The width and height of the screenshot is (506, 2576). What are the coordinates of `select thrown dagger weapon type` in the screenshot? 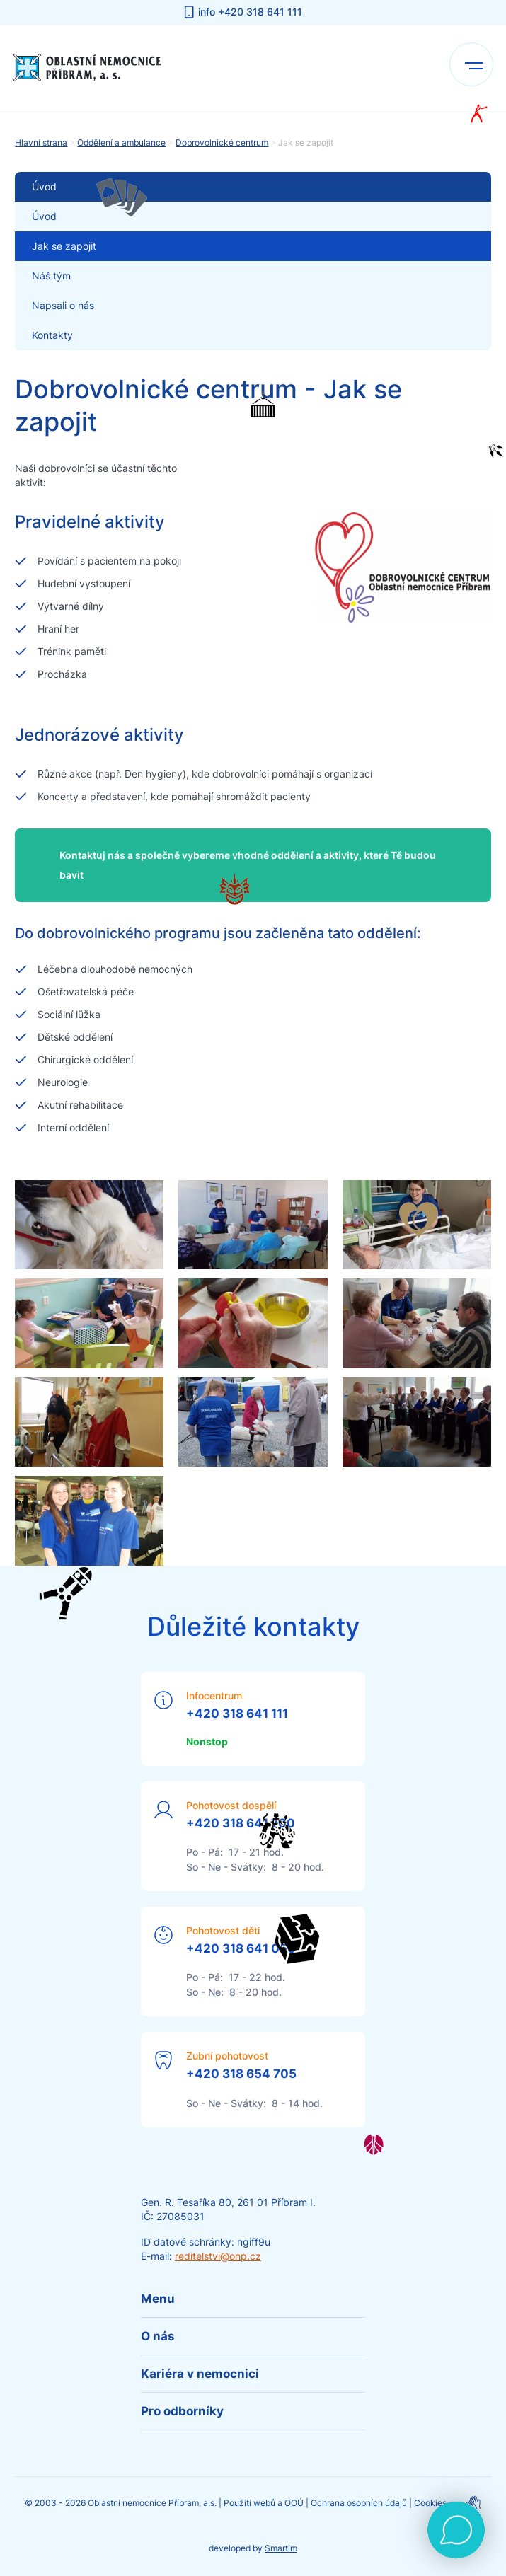 It's located at (496, 451).